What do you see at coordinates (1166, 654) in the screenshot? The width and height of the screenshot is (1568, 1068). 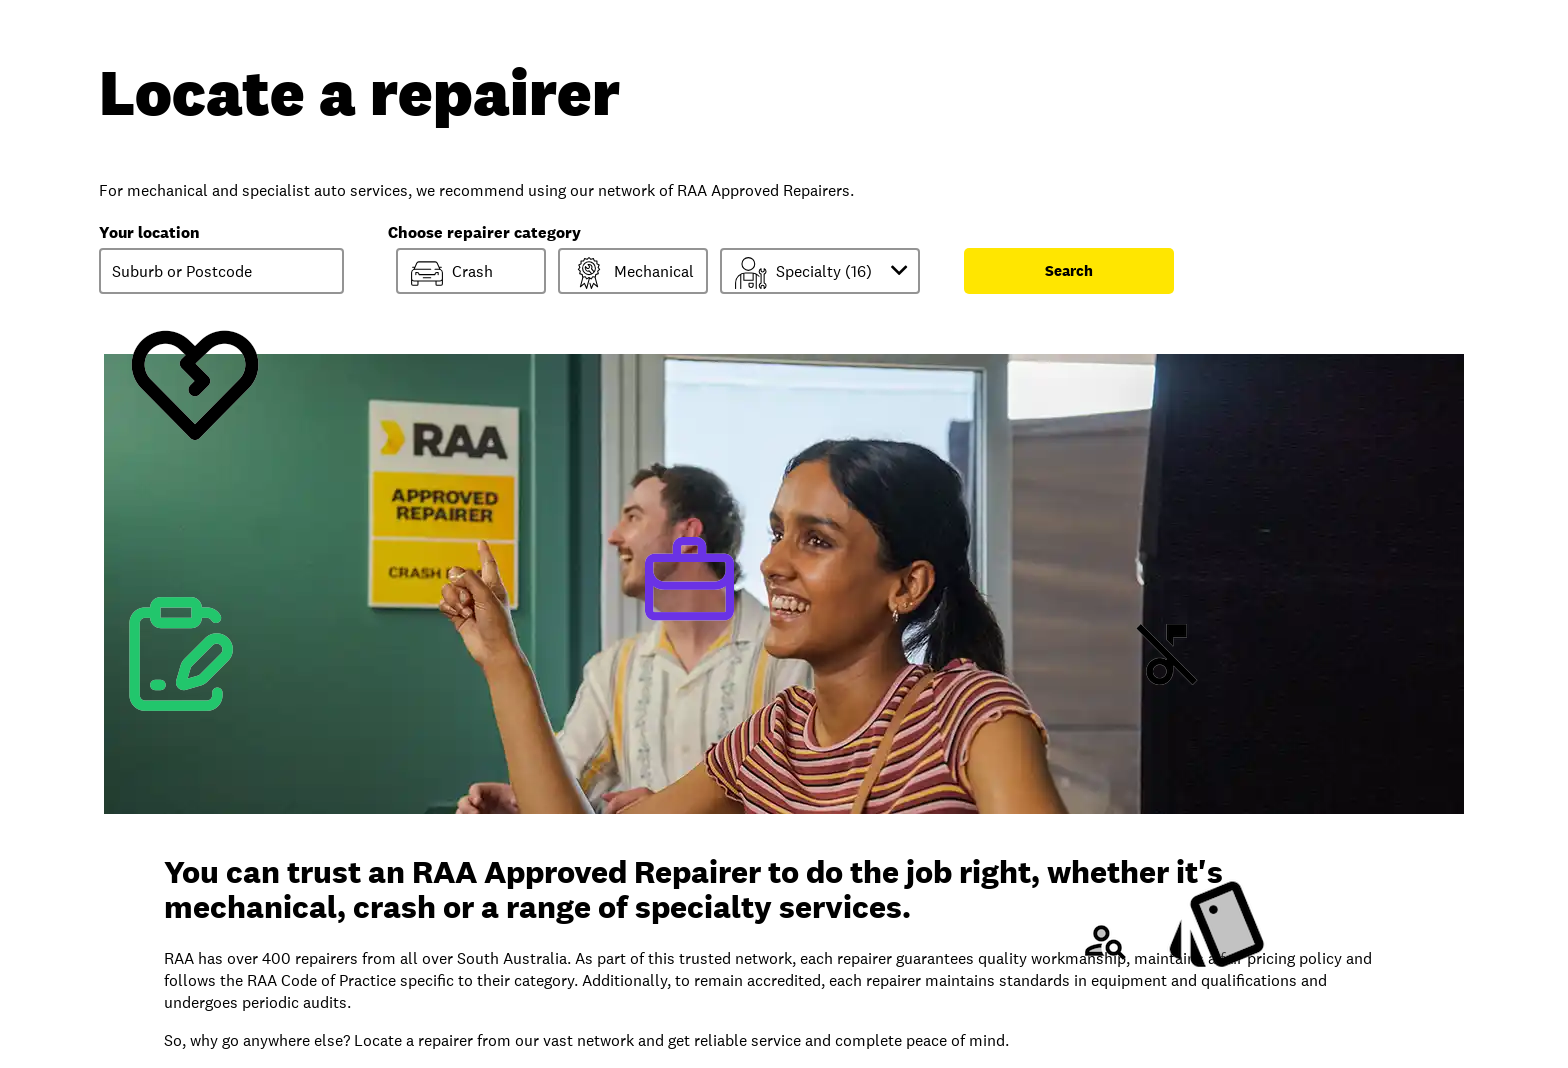 I see `mute or disable music playback` at bounding box center [1166, 654].